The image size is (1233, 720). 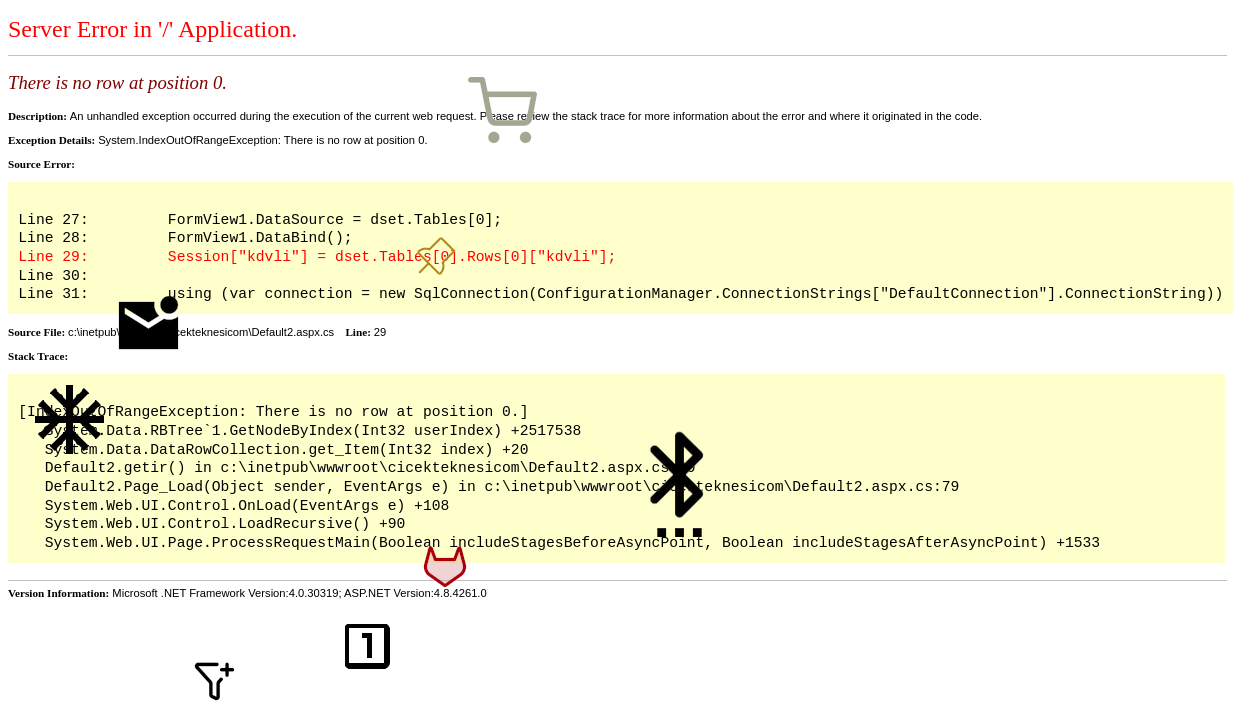 I want to click on pin an item to keep it visible, so click(x=434, y=257).